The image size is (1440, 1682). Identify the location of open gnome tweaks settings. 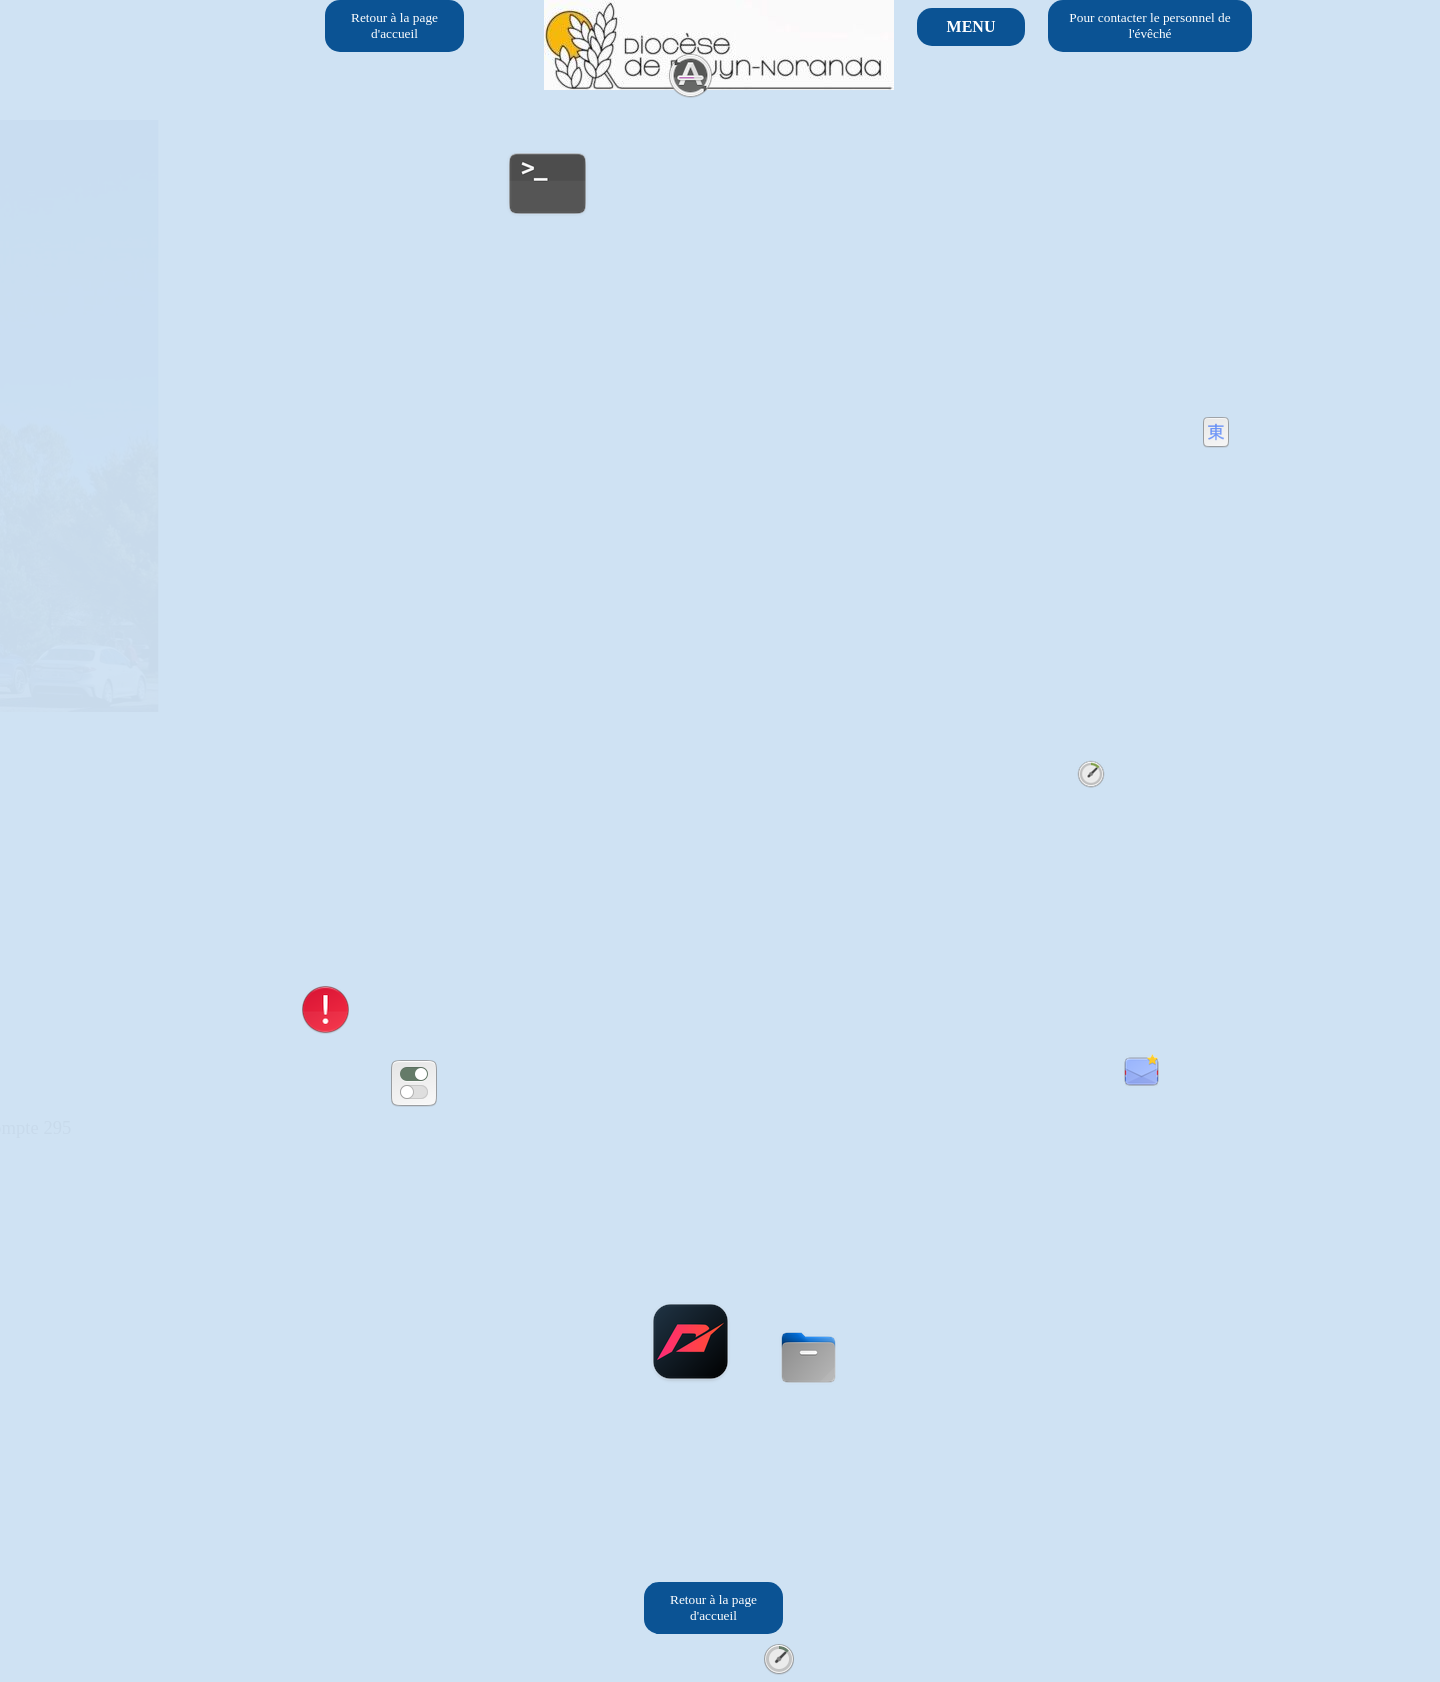
(414, 1083).